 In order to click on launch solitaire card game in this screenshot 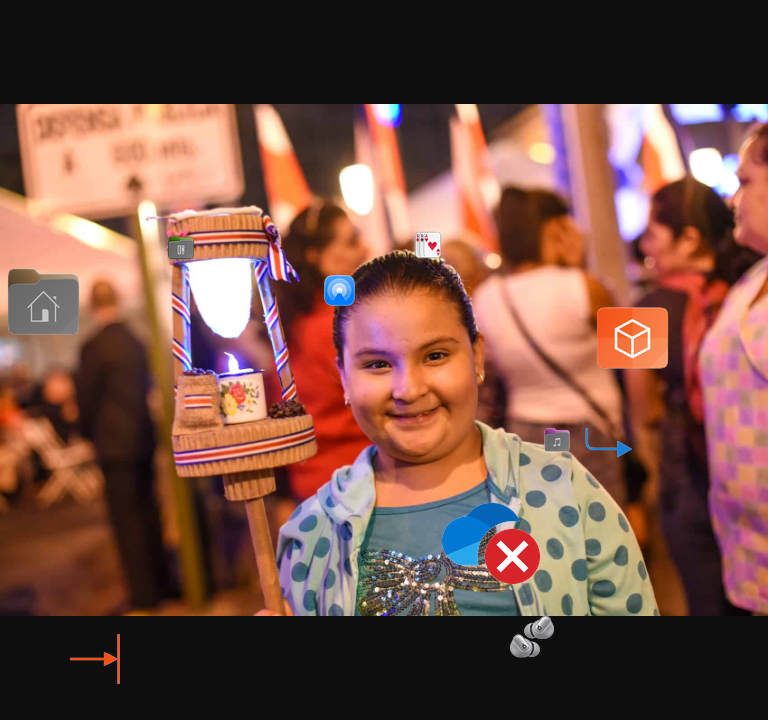, I will do `click(428, 245)`.